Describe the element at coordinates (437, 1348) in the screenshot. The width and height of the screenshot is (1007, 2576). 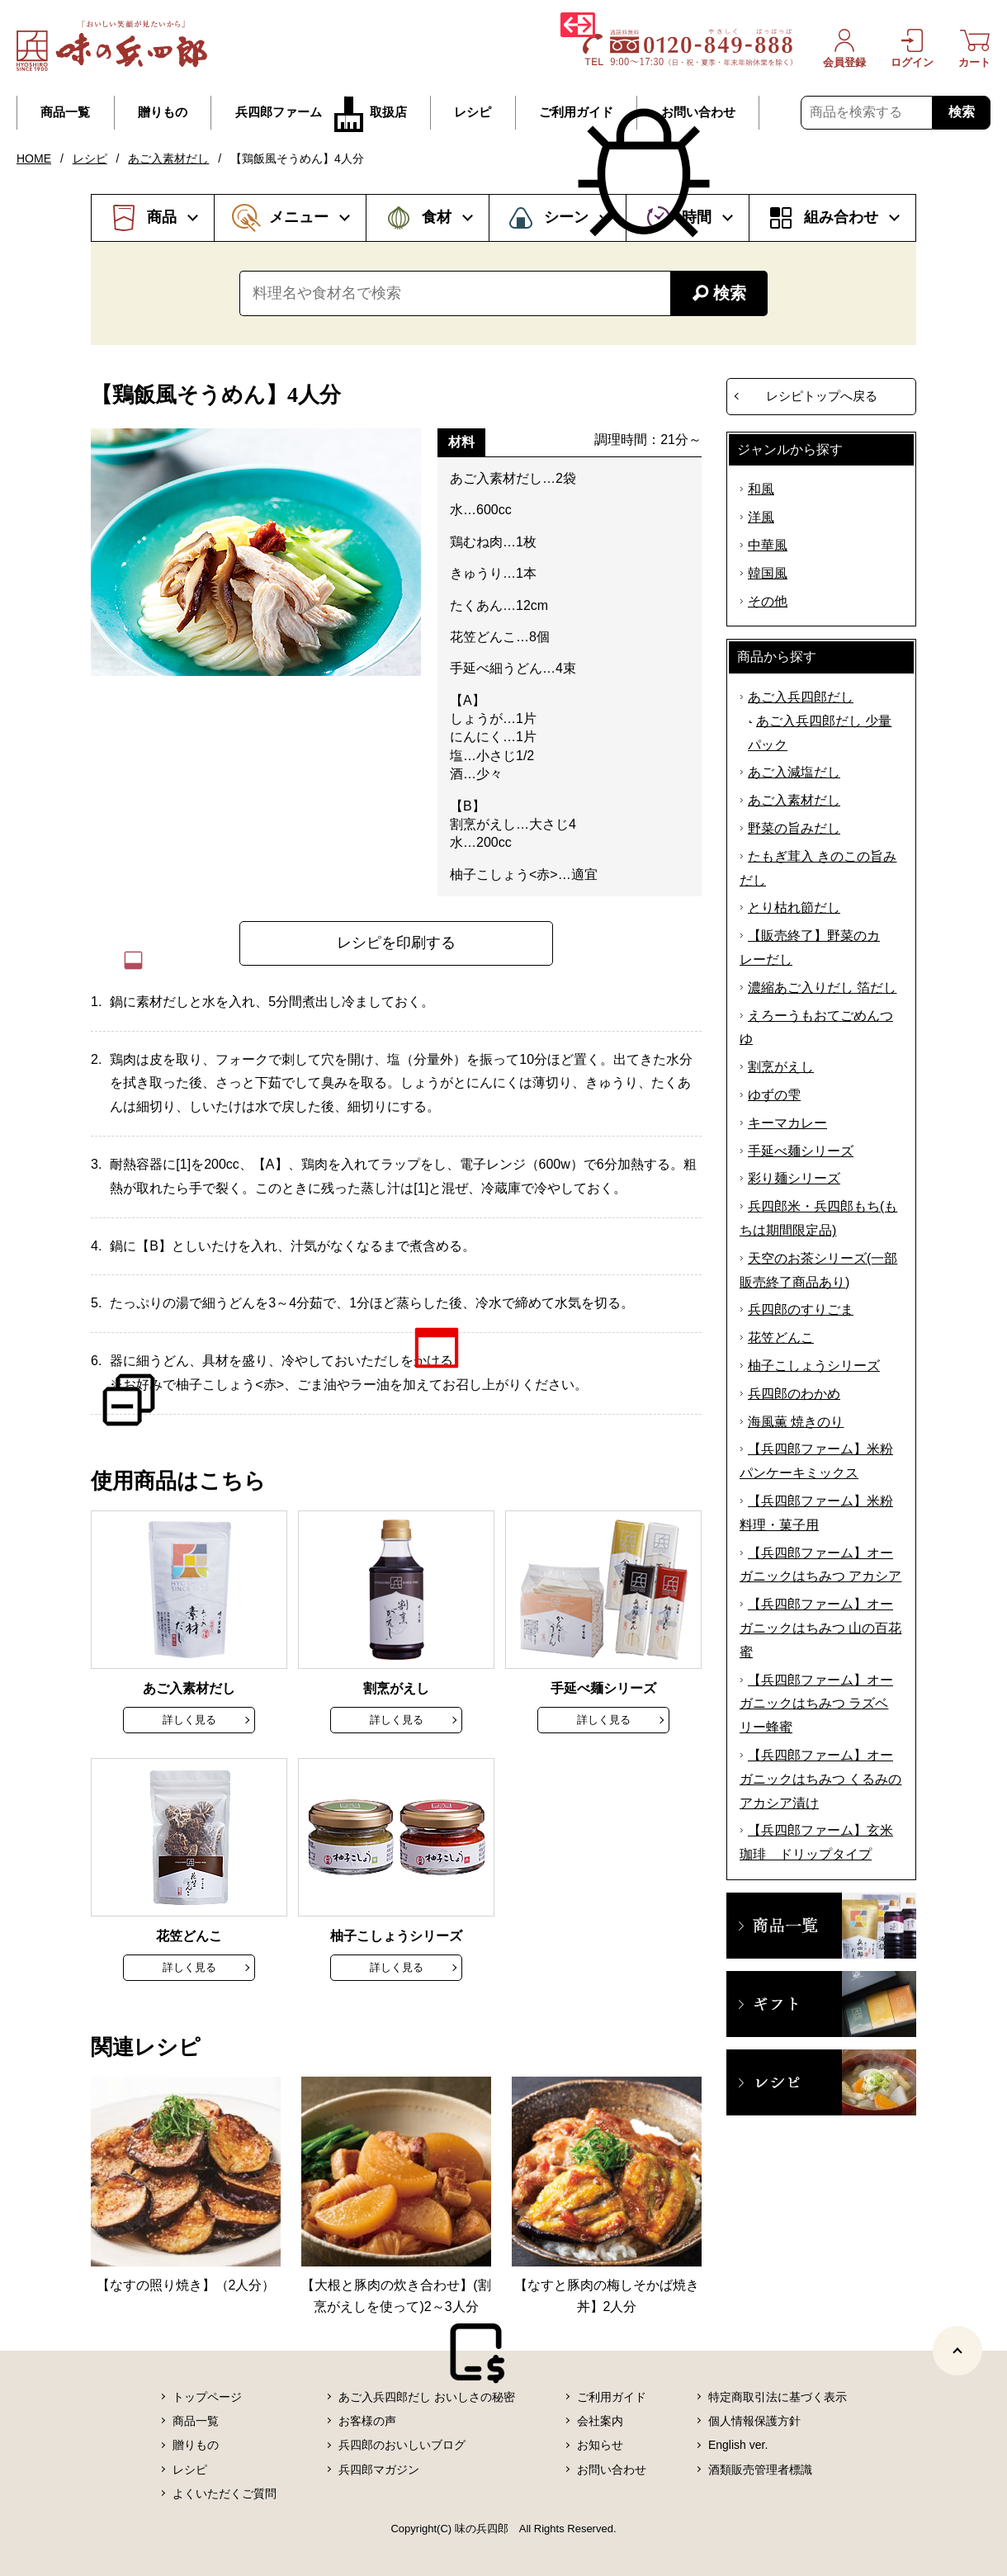
I see `open browser or web application` at that location.